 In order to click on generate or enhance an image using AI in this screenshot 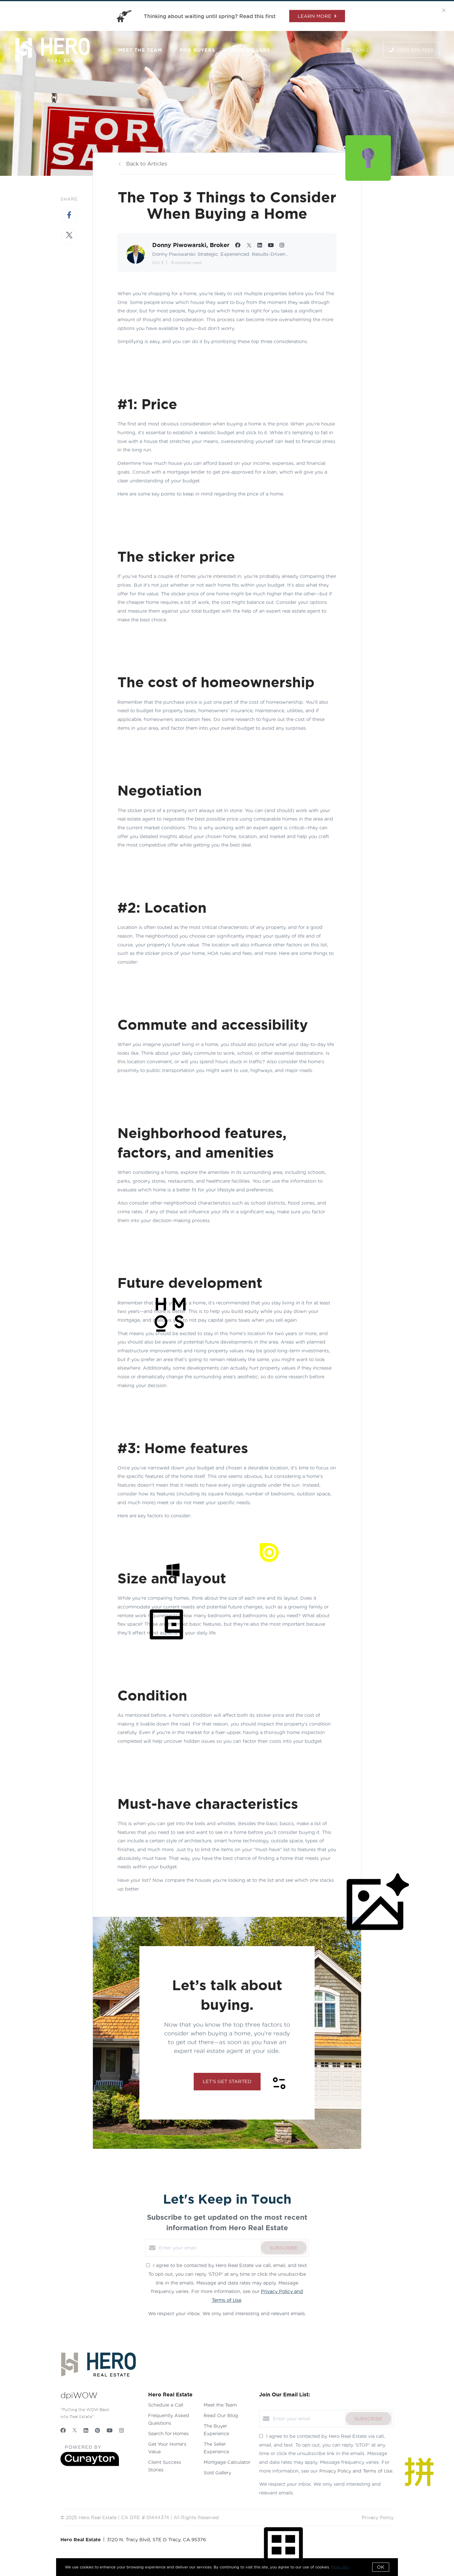, I will do `click(375, 1904)`.